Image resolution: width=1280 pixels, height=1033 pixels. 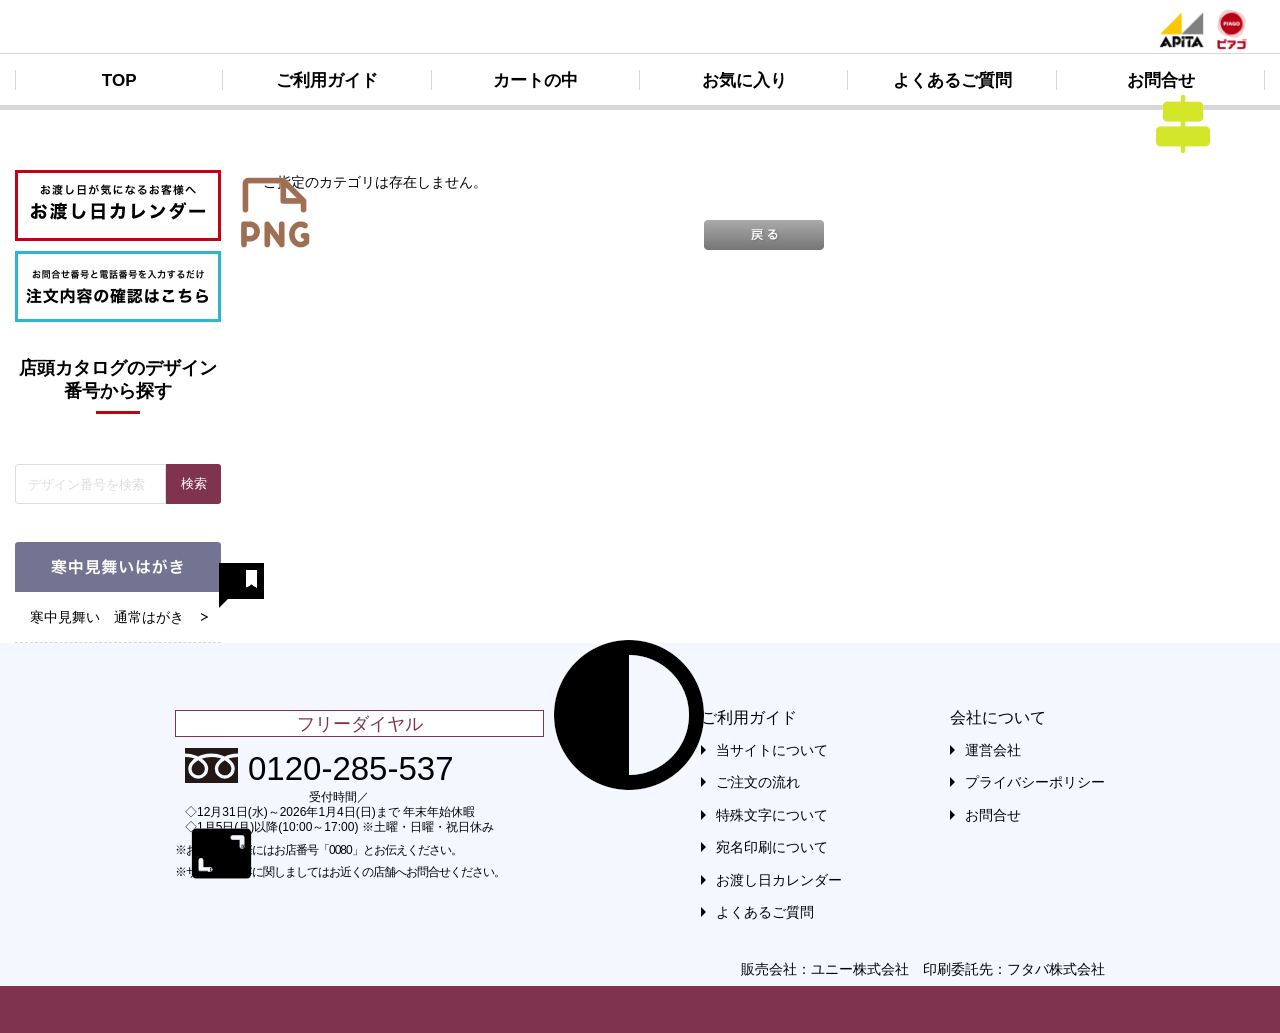 What do you see at coordinates (1183, 124) in the screenshot?
I see `align objects to horizontal center` at bounding box center [1183, 124].